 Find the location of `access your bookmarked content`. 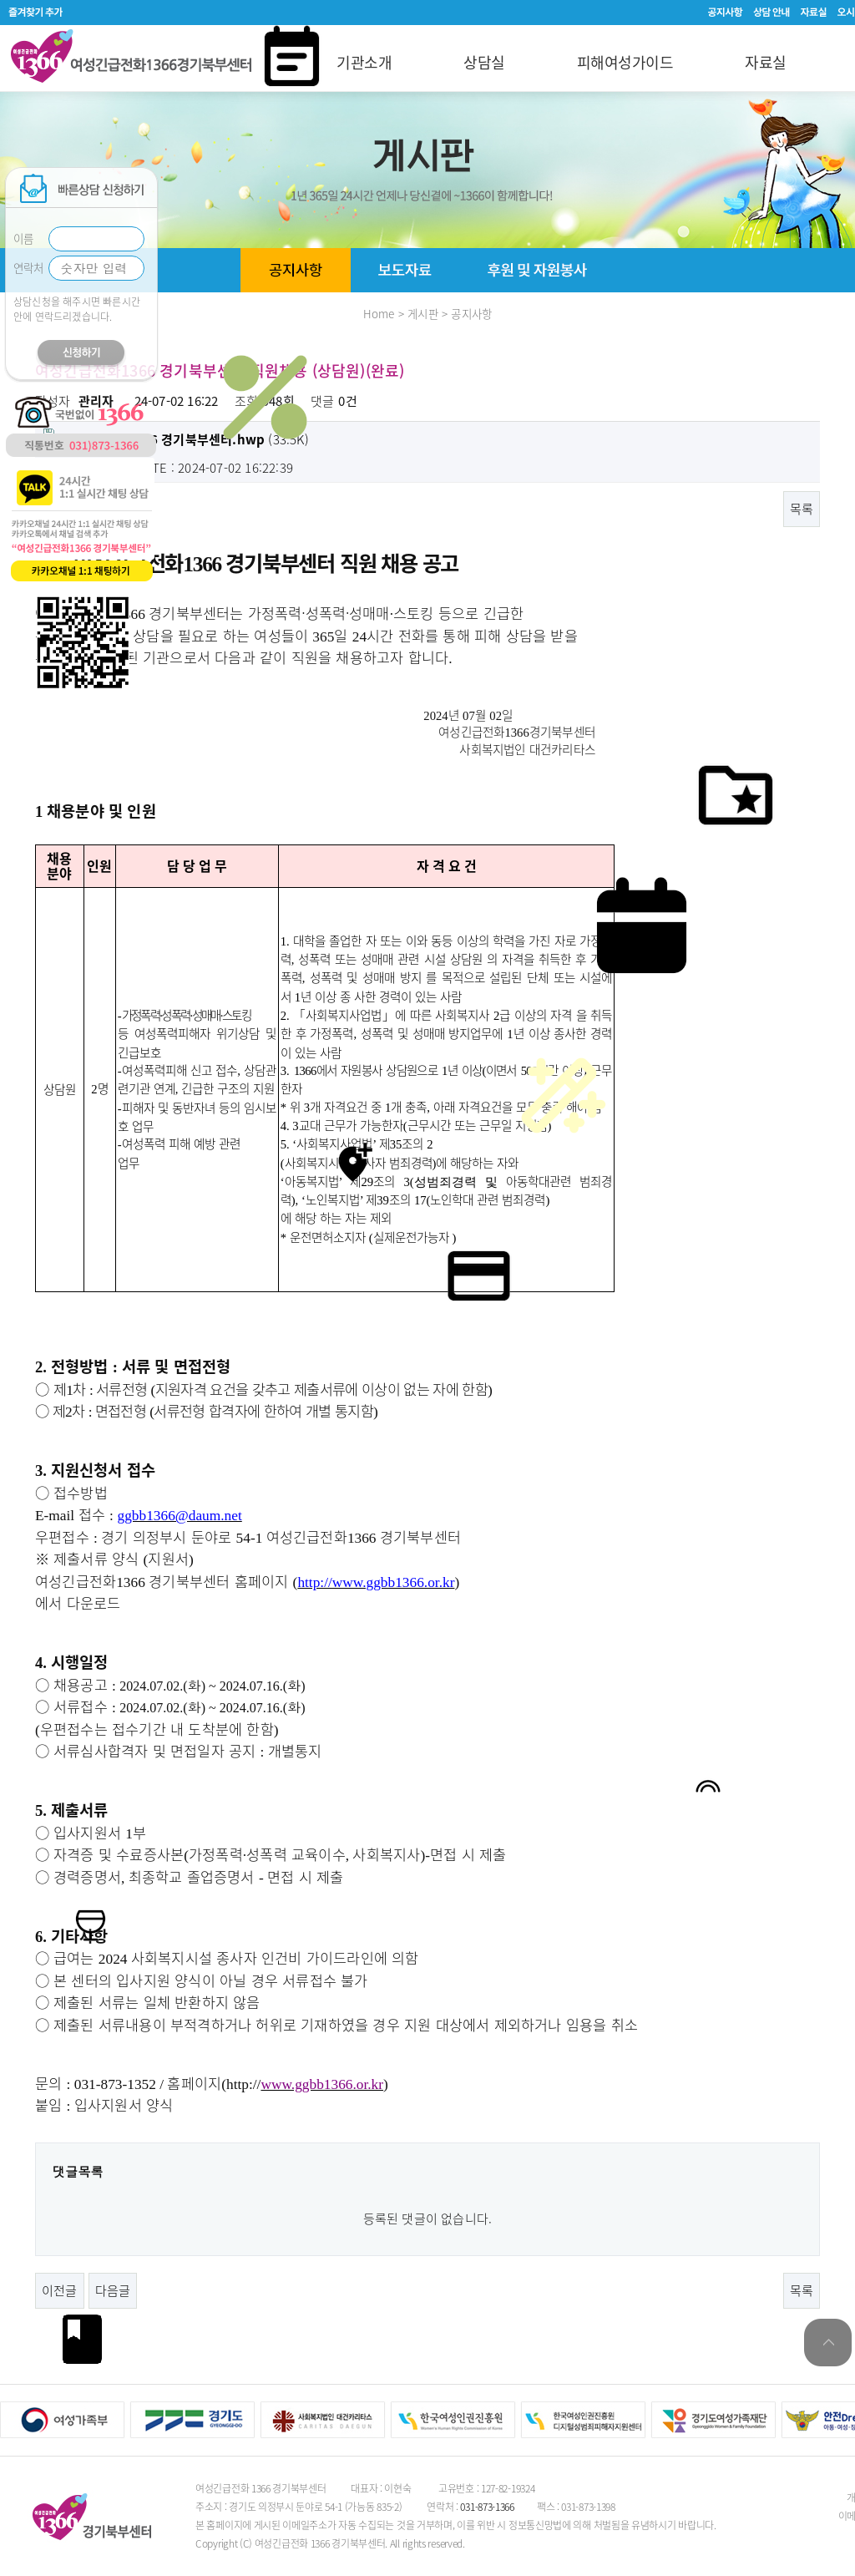

access your bookmarked content is located at coordinates (82, 2339).